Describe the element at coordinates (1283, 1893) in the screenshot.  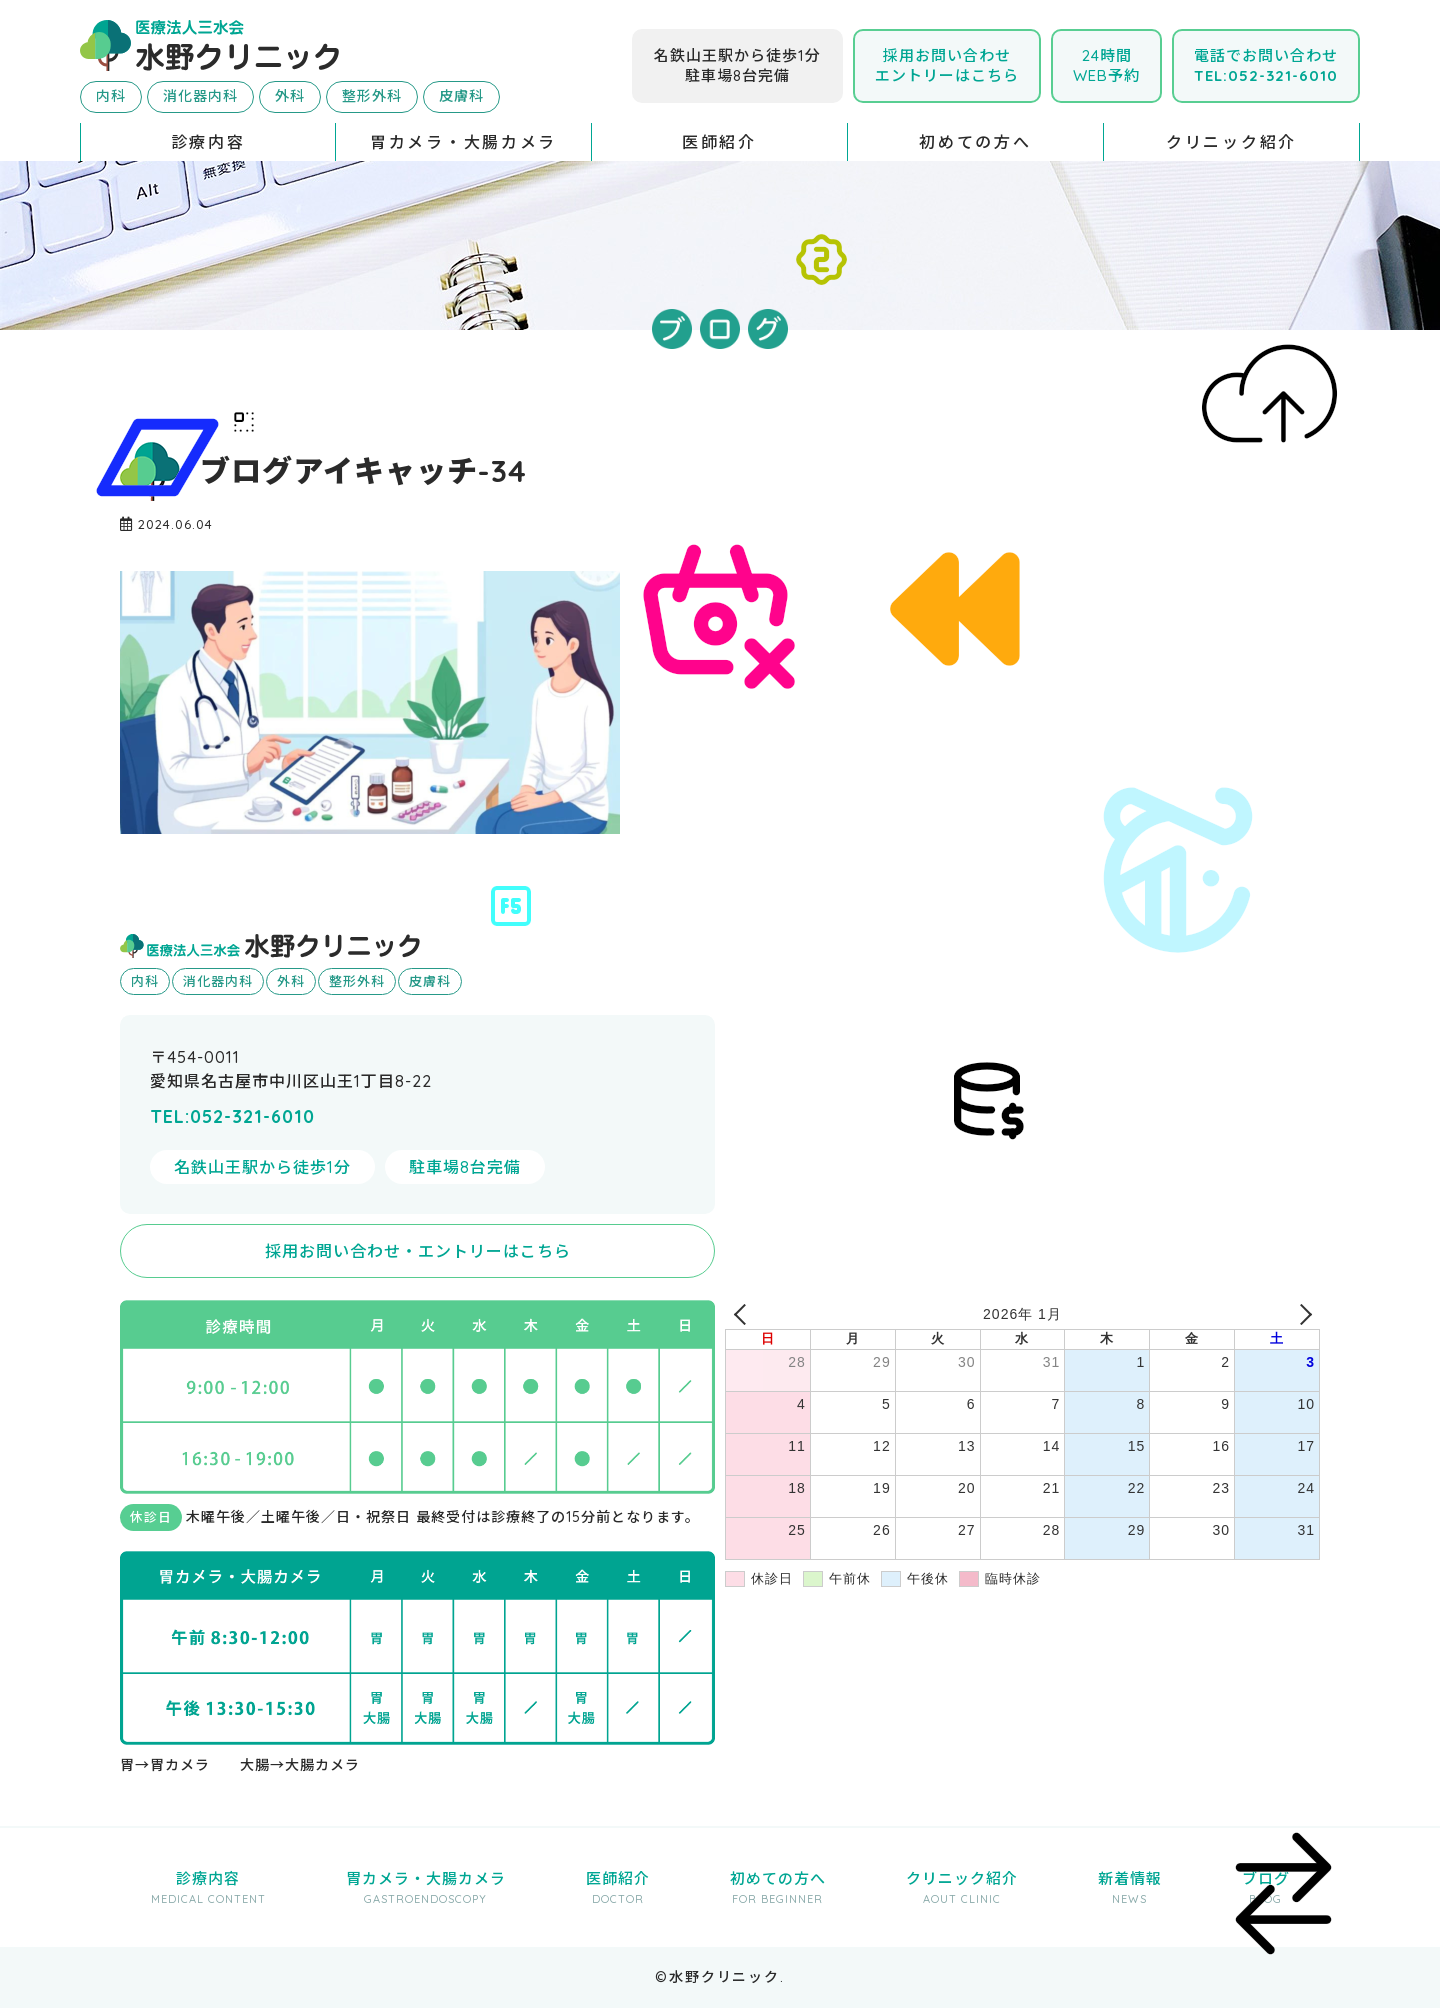
I see `swap or exchange items` at that location.